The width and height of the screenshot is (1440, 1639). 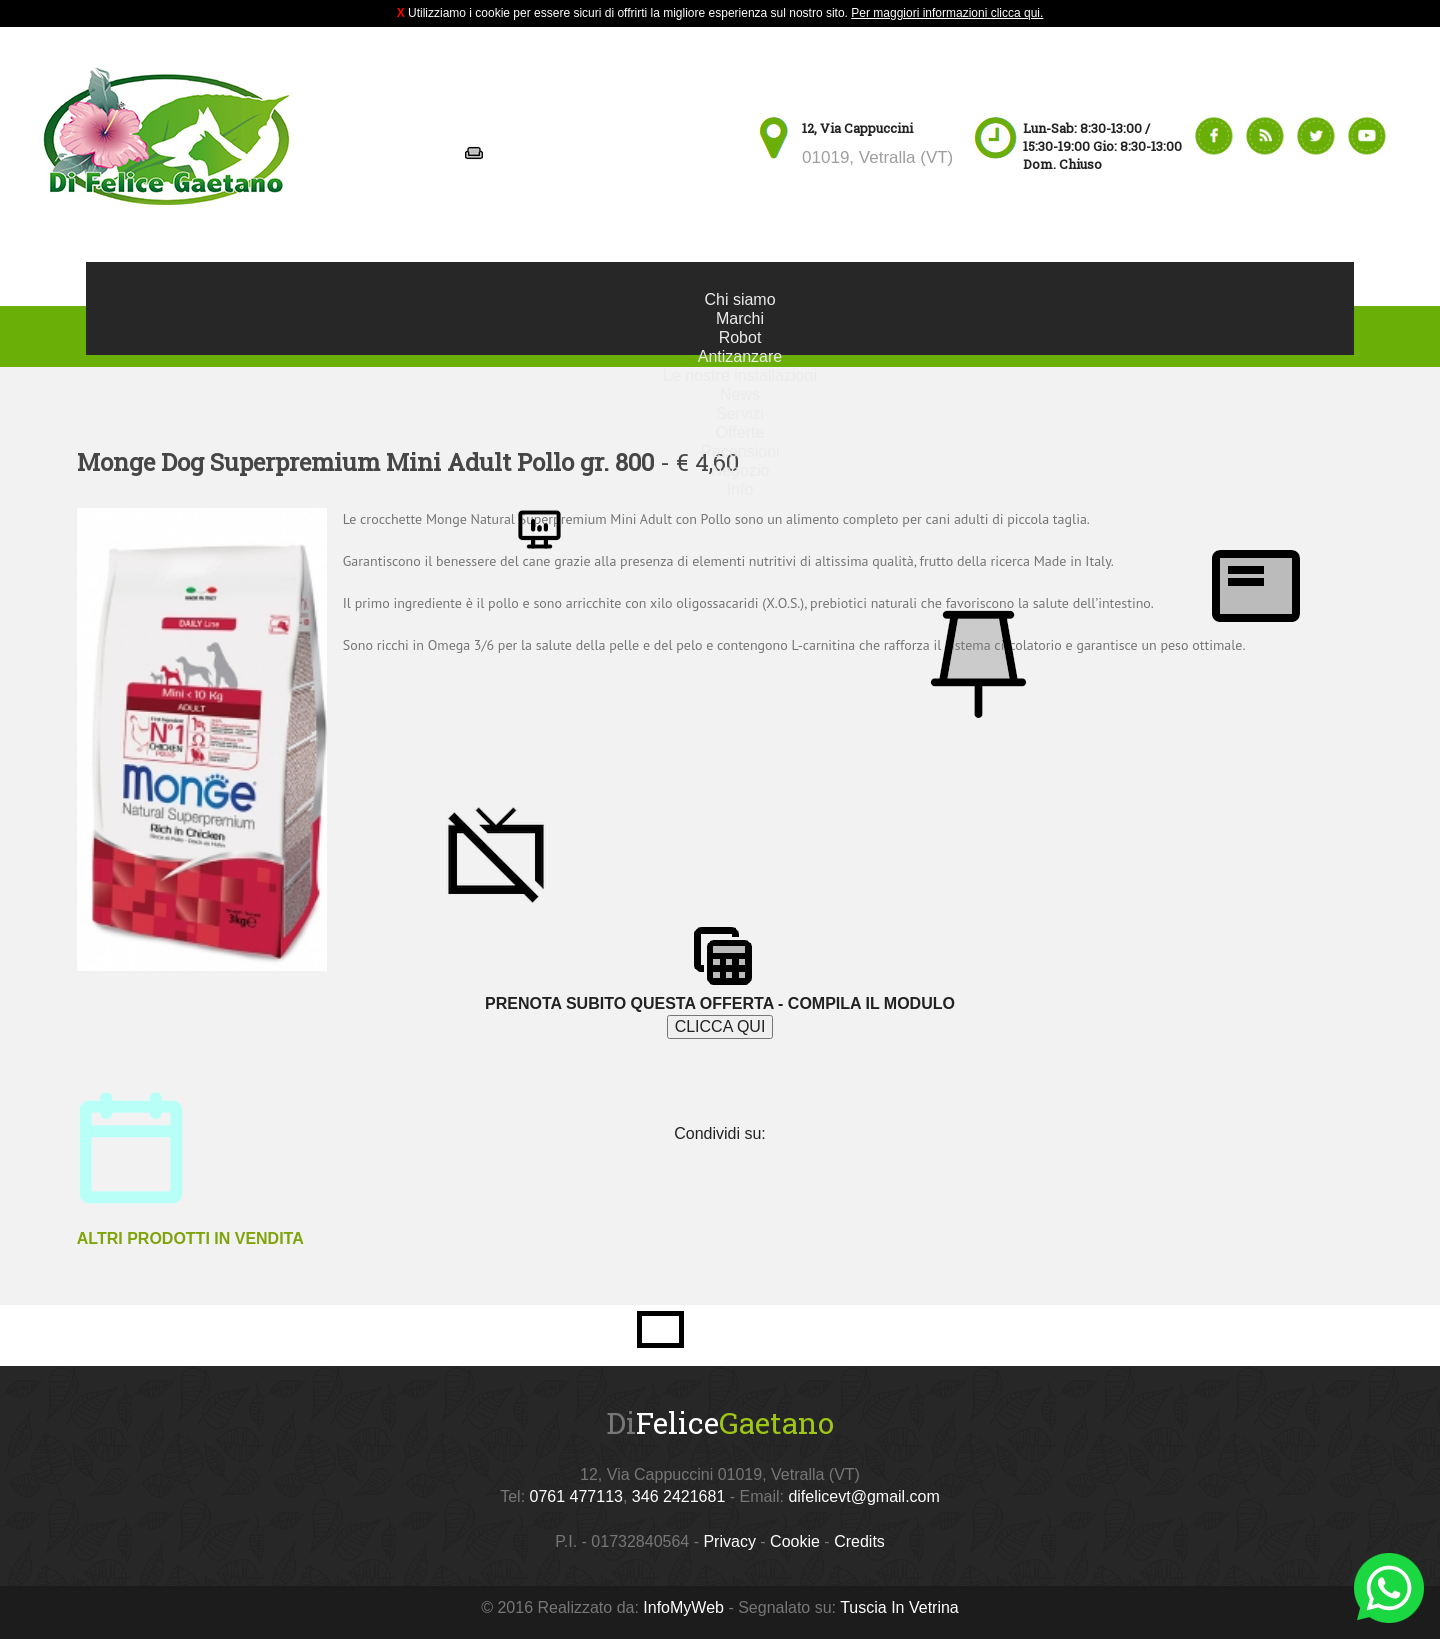 I want to click on tv or display is currently off or disabled, so click(x=496, y=855).